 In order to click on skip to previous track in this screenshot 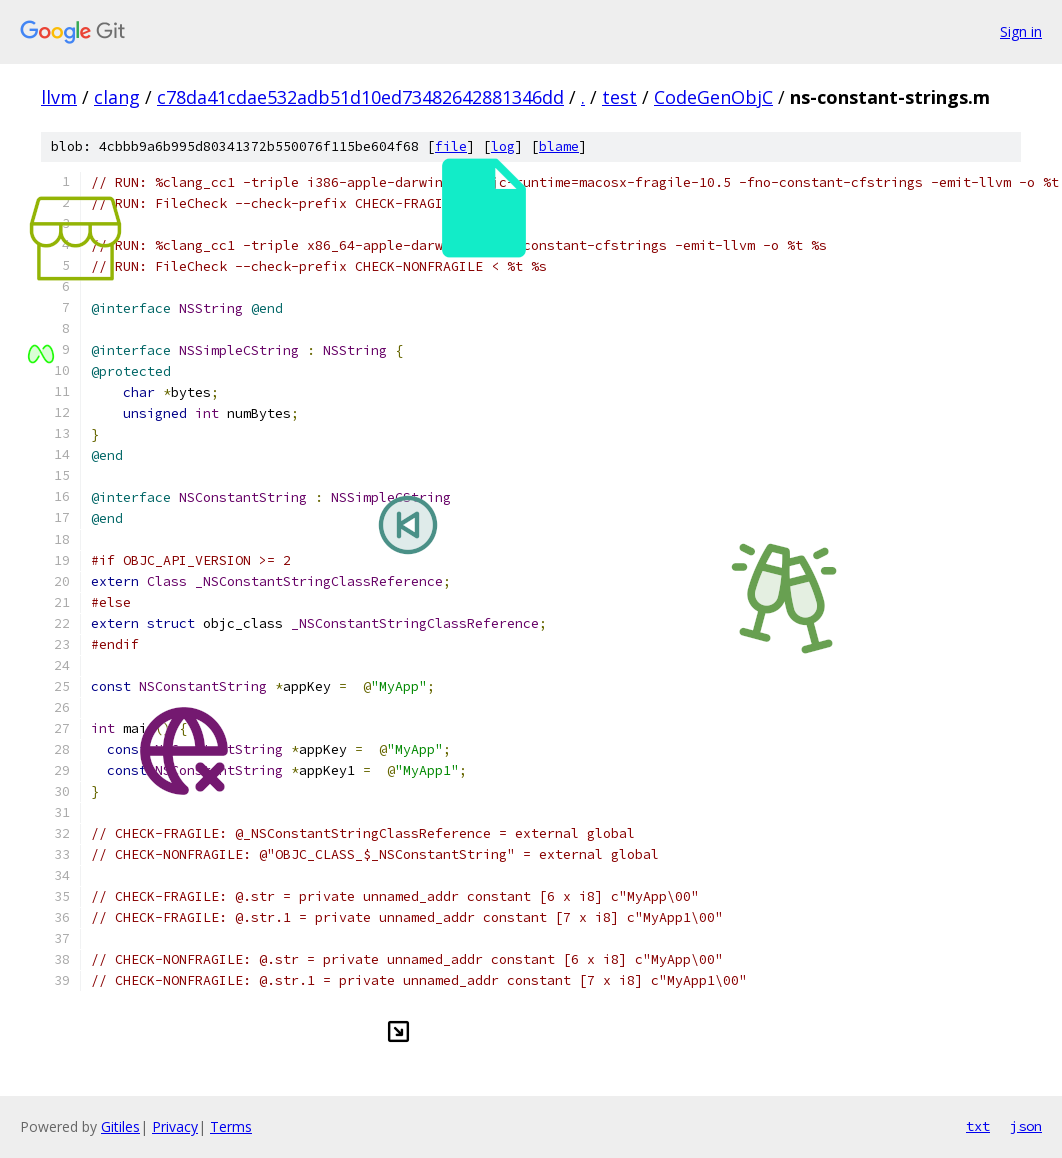, I will do `click(408, 525)`.